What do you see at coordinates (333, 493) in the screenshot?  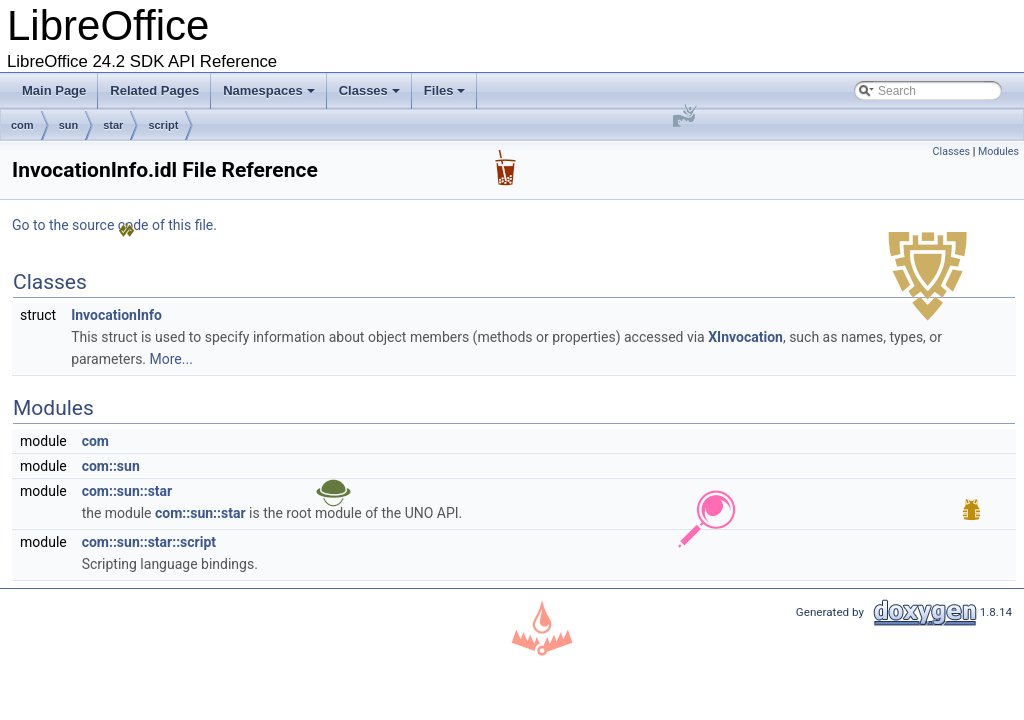 I see `select military or soldier class` at bounding box center [333, 493].